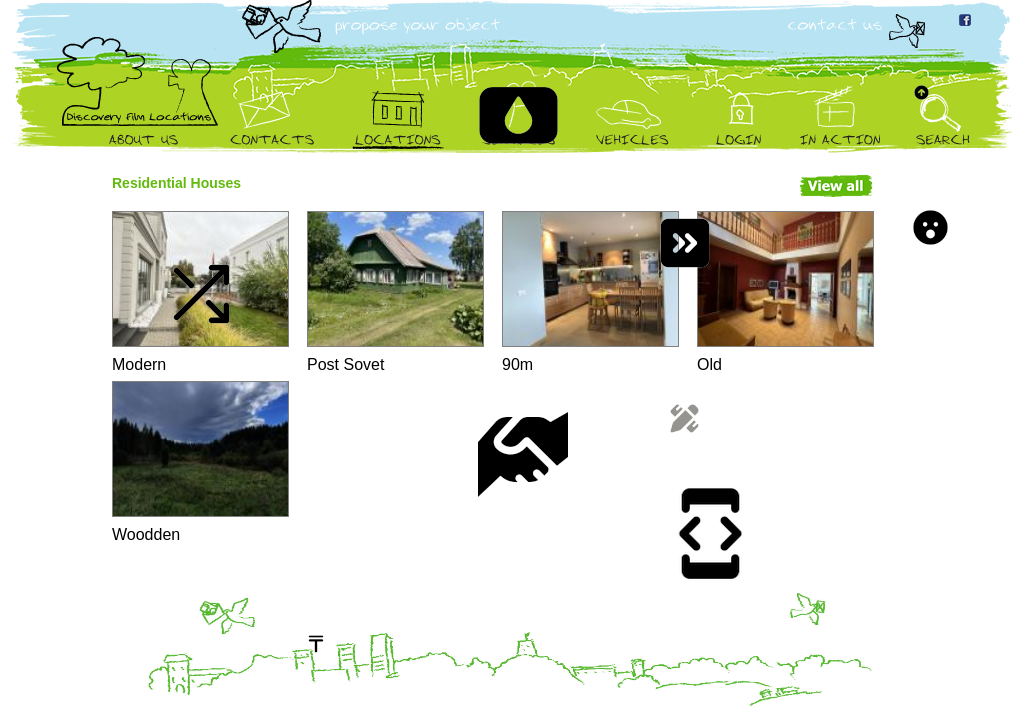  I want to click on shuffle playlist or queue order, so click(200, 294).